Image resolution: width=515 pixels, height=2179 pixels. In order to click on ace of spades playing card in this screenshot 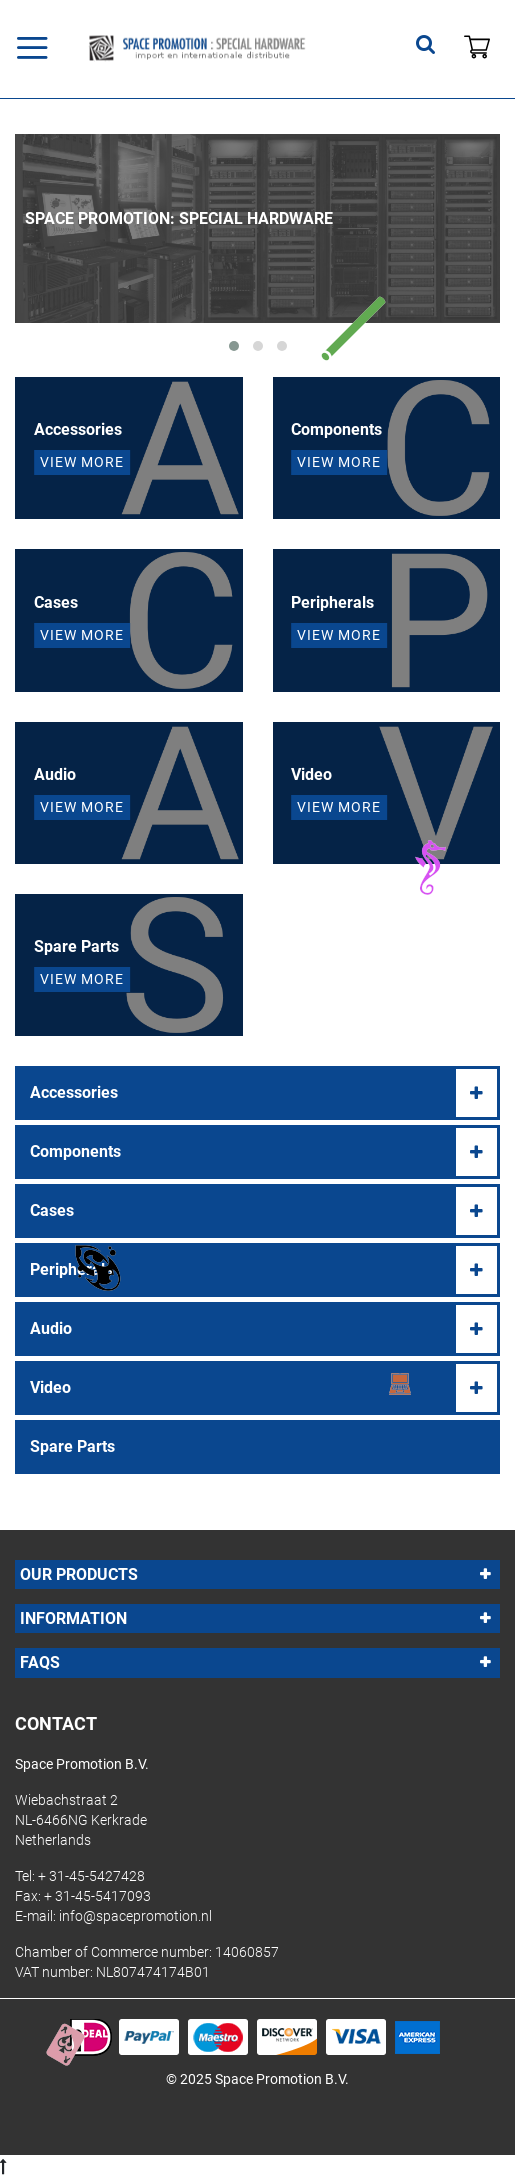, I will do `click(65, 2044)`.